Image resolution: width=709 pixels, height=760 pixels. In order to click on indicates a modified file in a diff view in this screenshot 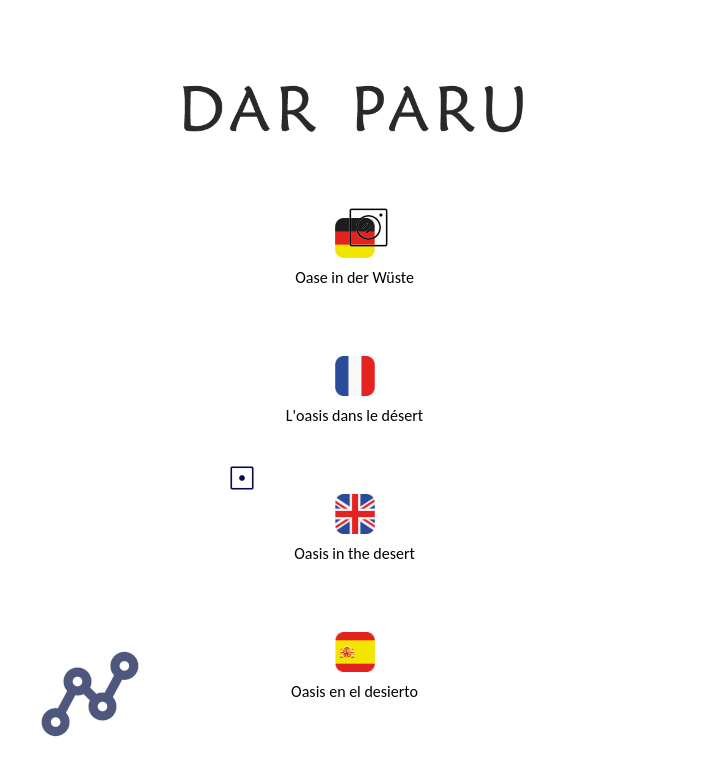, I will do `click(242, 478)`.